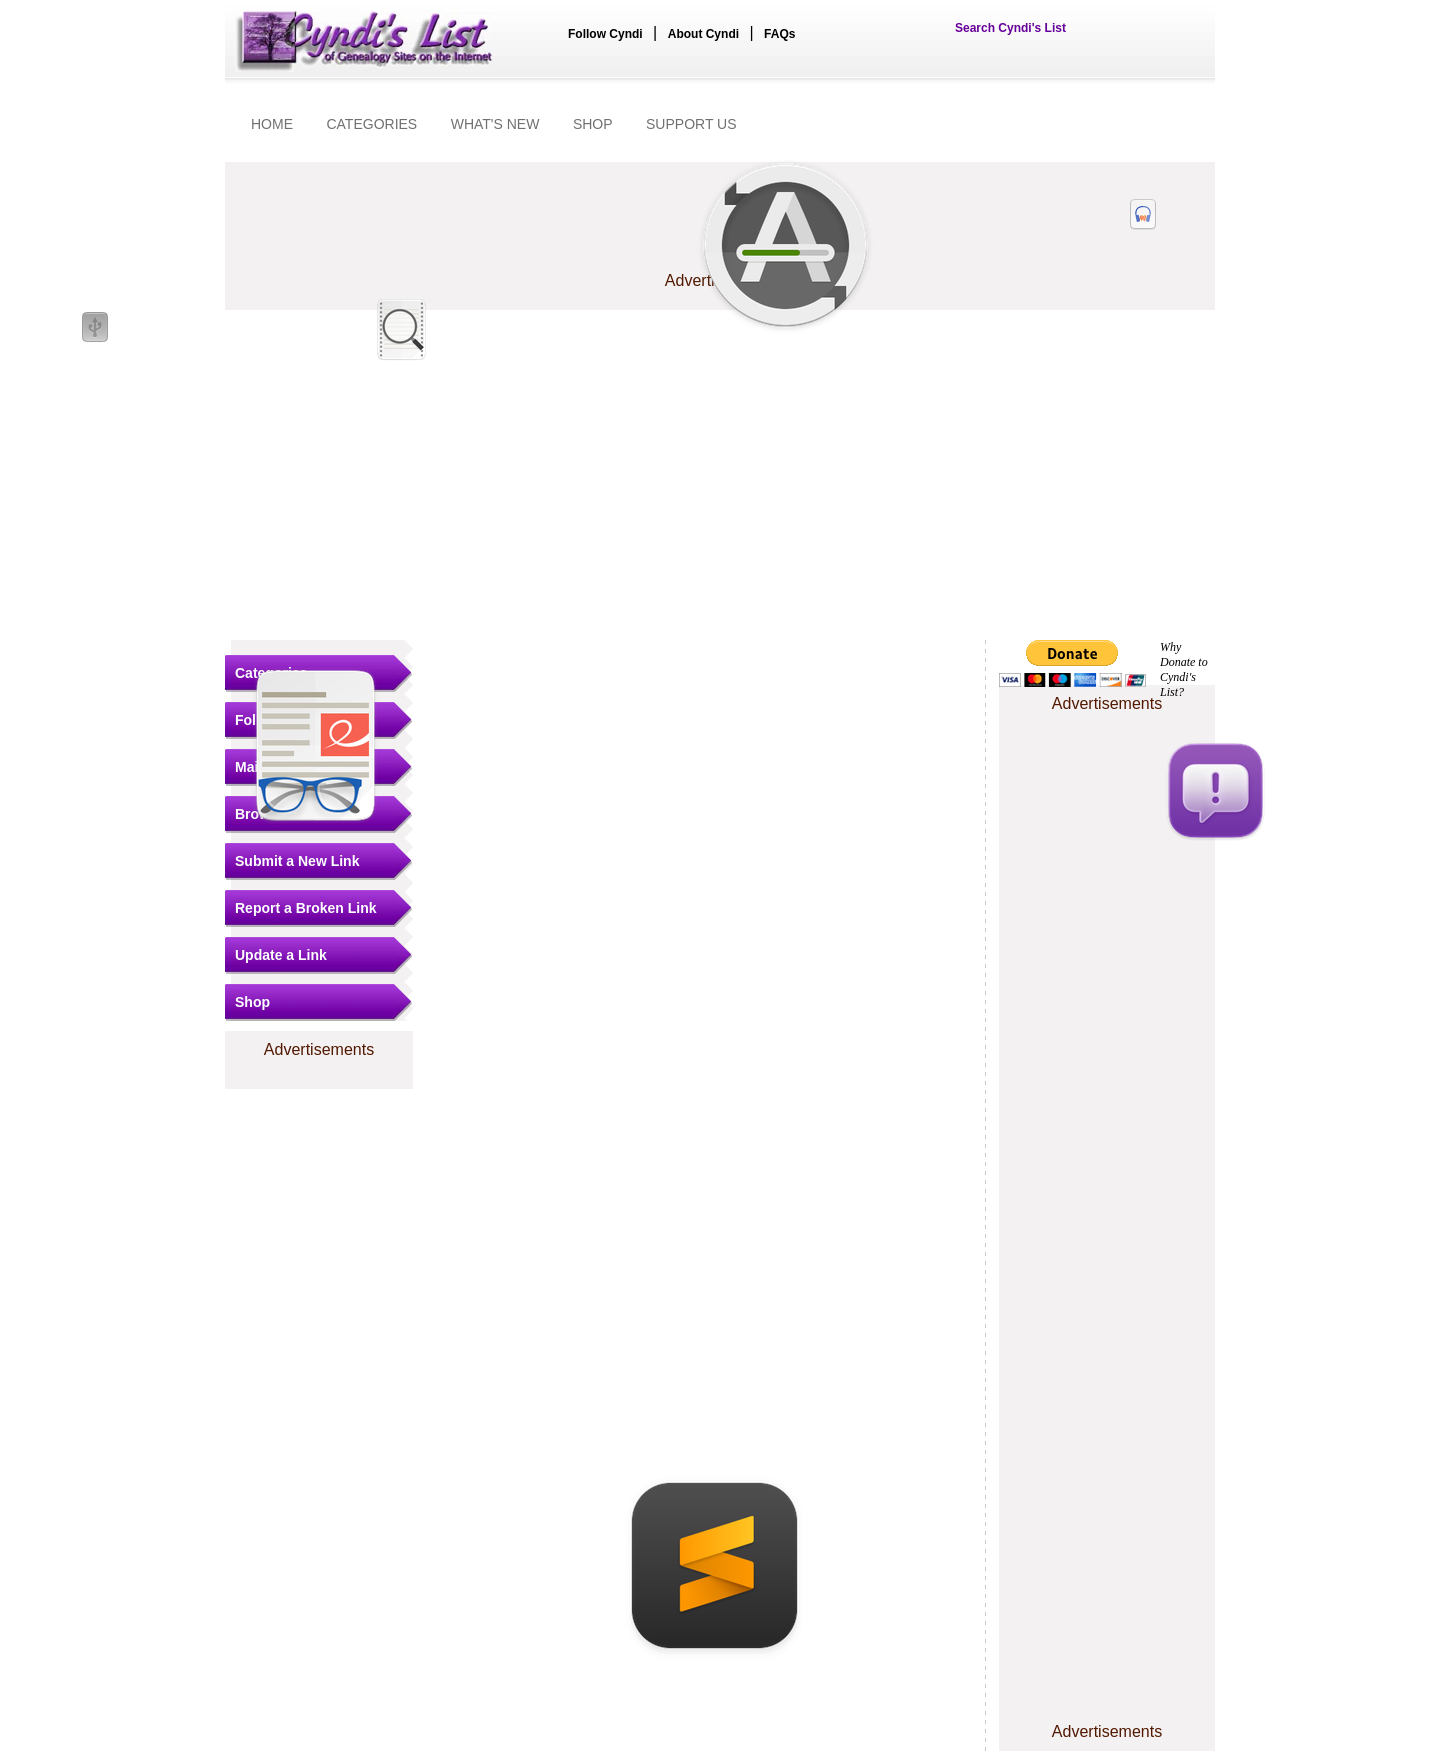  I want to click on check for available software updates, so click(785, 245).